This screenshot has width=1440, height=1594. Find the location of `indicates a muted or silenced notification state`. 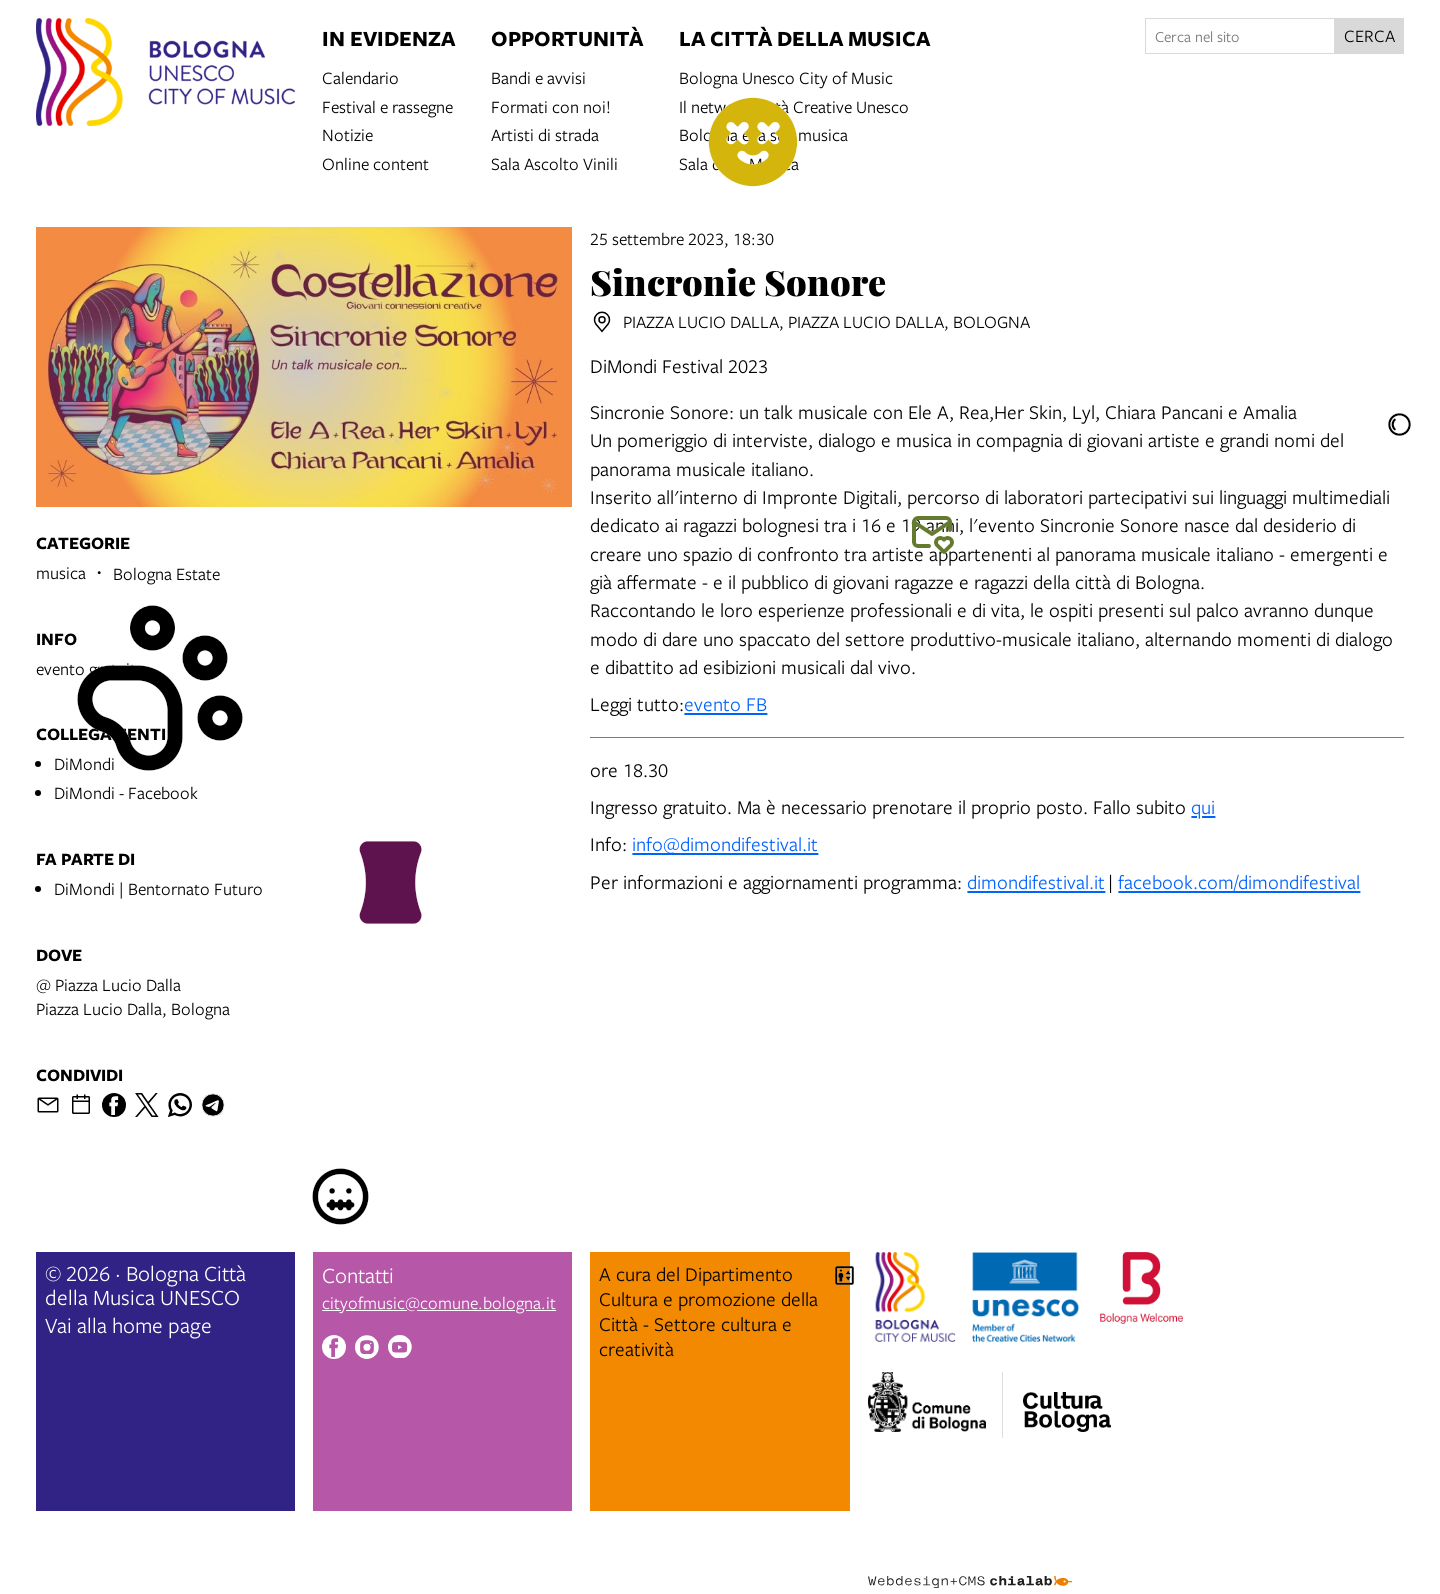

indicates a muted or silenced notification state is located at coordinates (340, 1196).